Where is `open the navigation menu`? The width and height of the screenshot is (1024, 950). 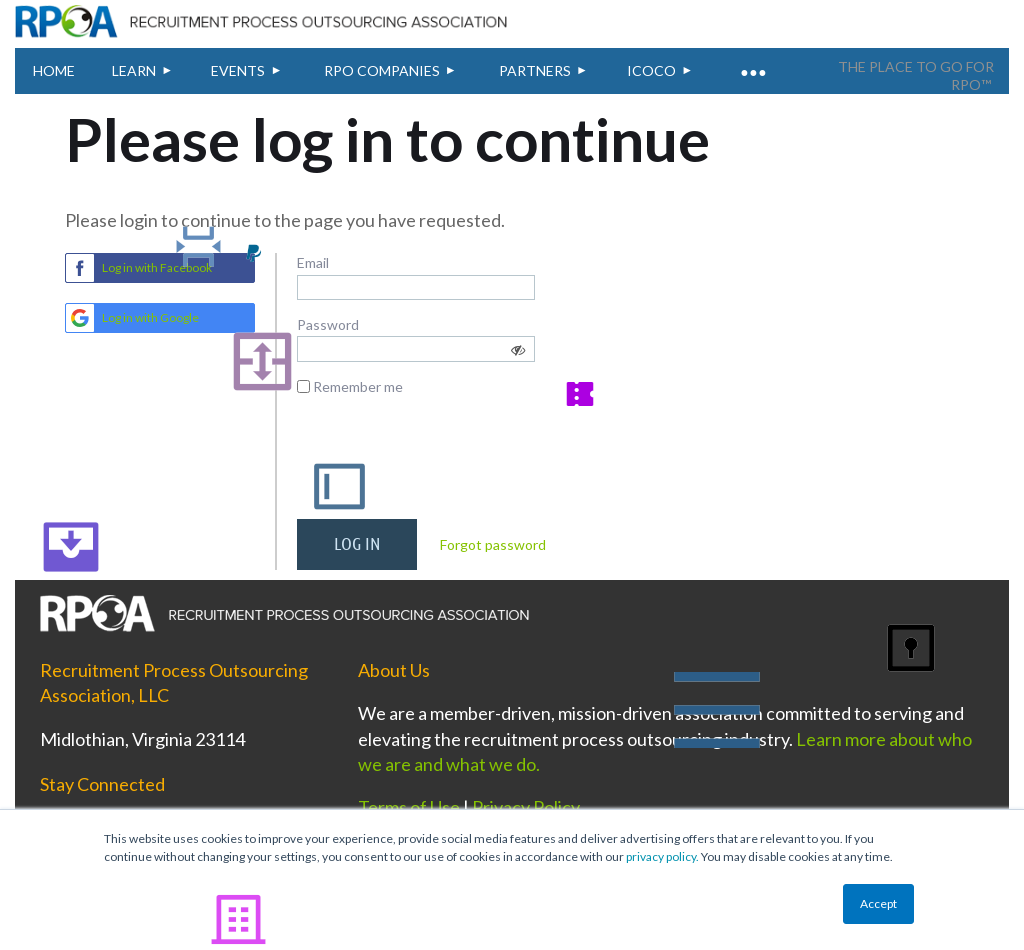 open the navigation menu is located at coordinates (717, 710).